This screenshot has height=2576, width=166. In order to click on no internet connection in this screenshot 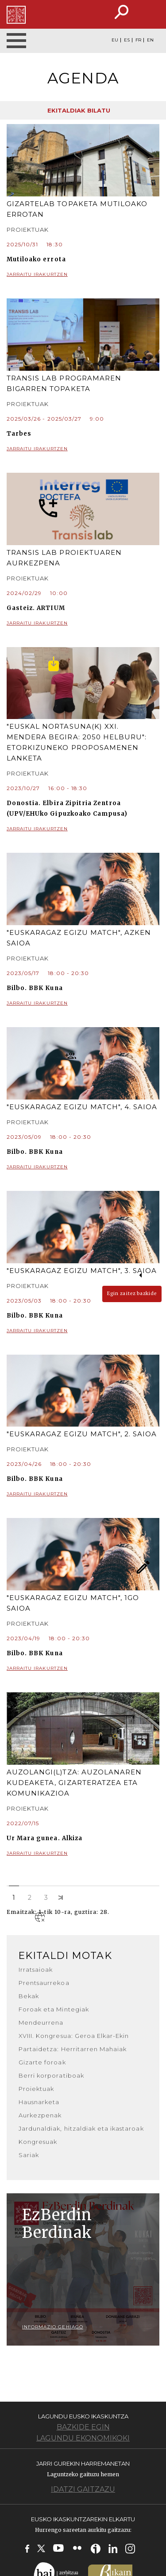, I will do `click(40, 1917)`.